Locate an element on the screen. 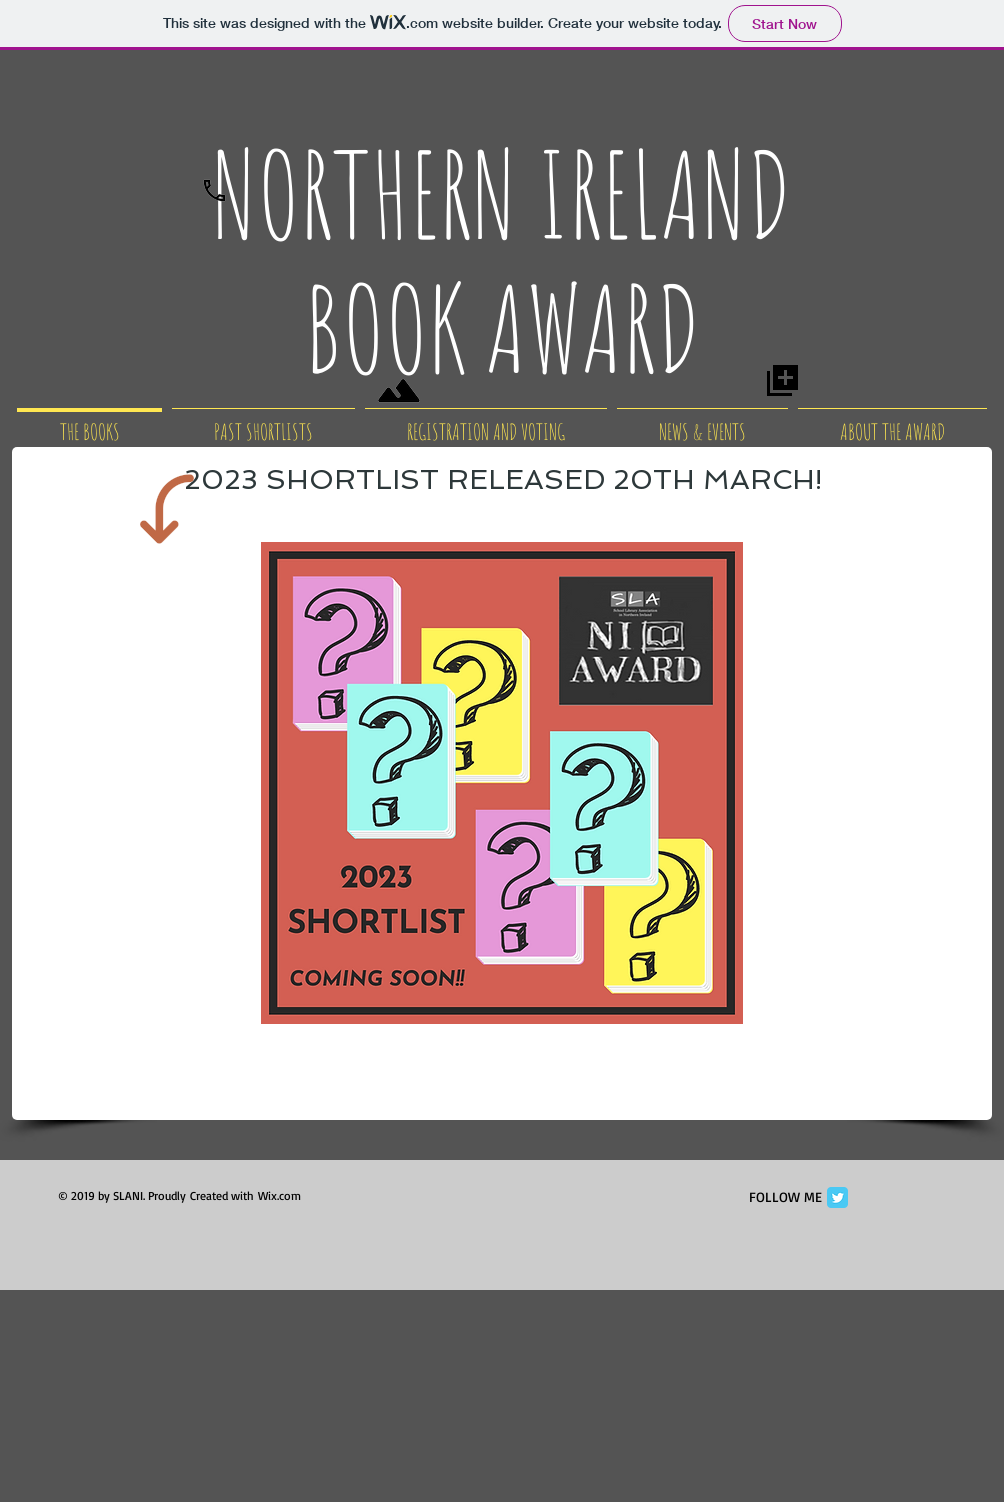  view terrain or topographic map layer is located at coordinates (399, 390).